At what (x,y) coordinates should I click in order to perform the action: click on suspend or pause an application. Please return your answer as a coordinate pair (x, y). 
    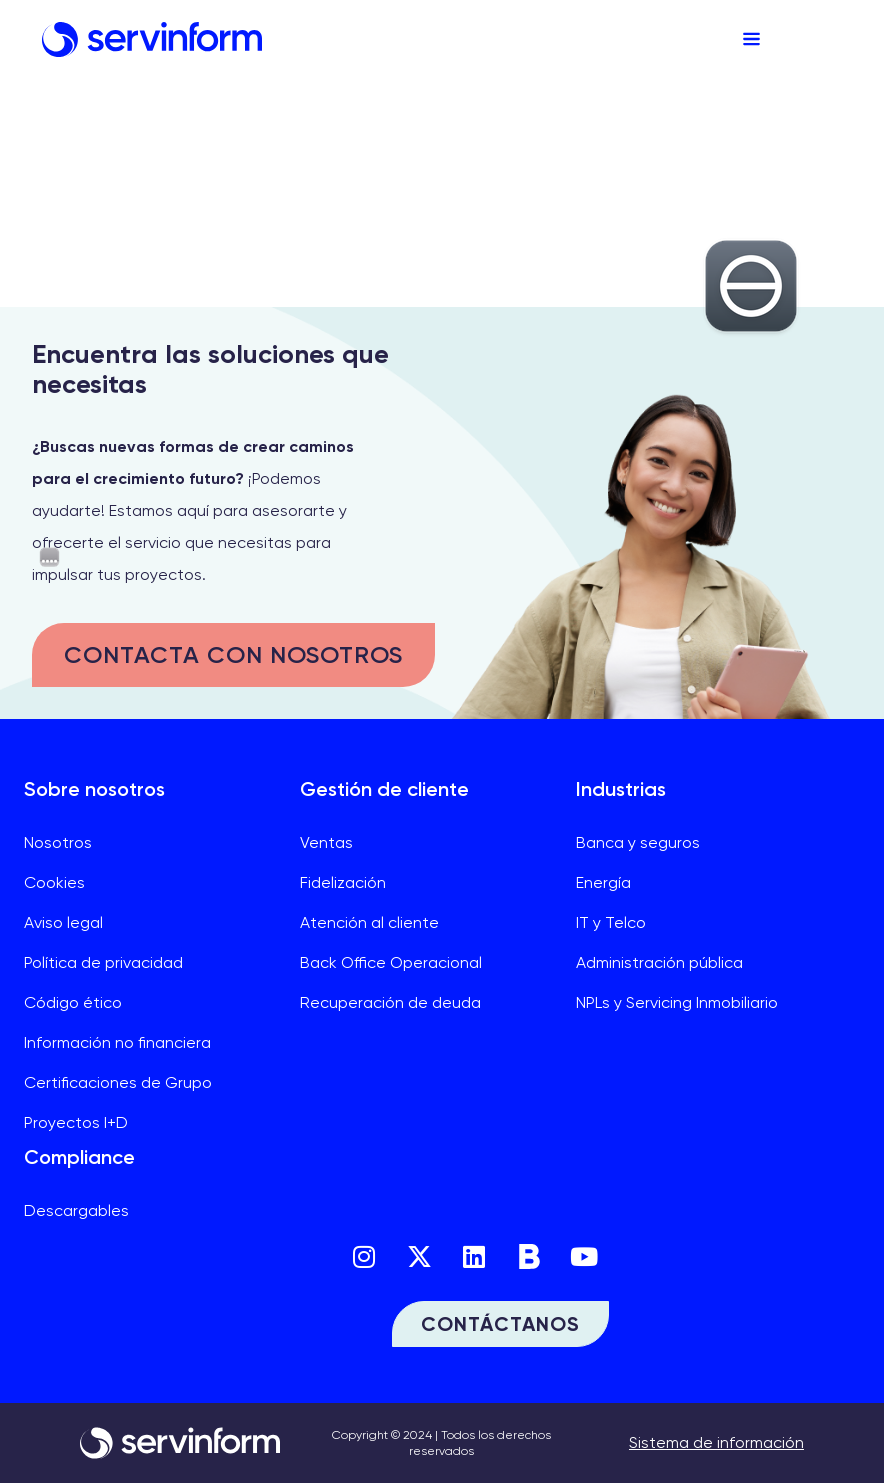
    Looking at the image, I should click on (751, 286).